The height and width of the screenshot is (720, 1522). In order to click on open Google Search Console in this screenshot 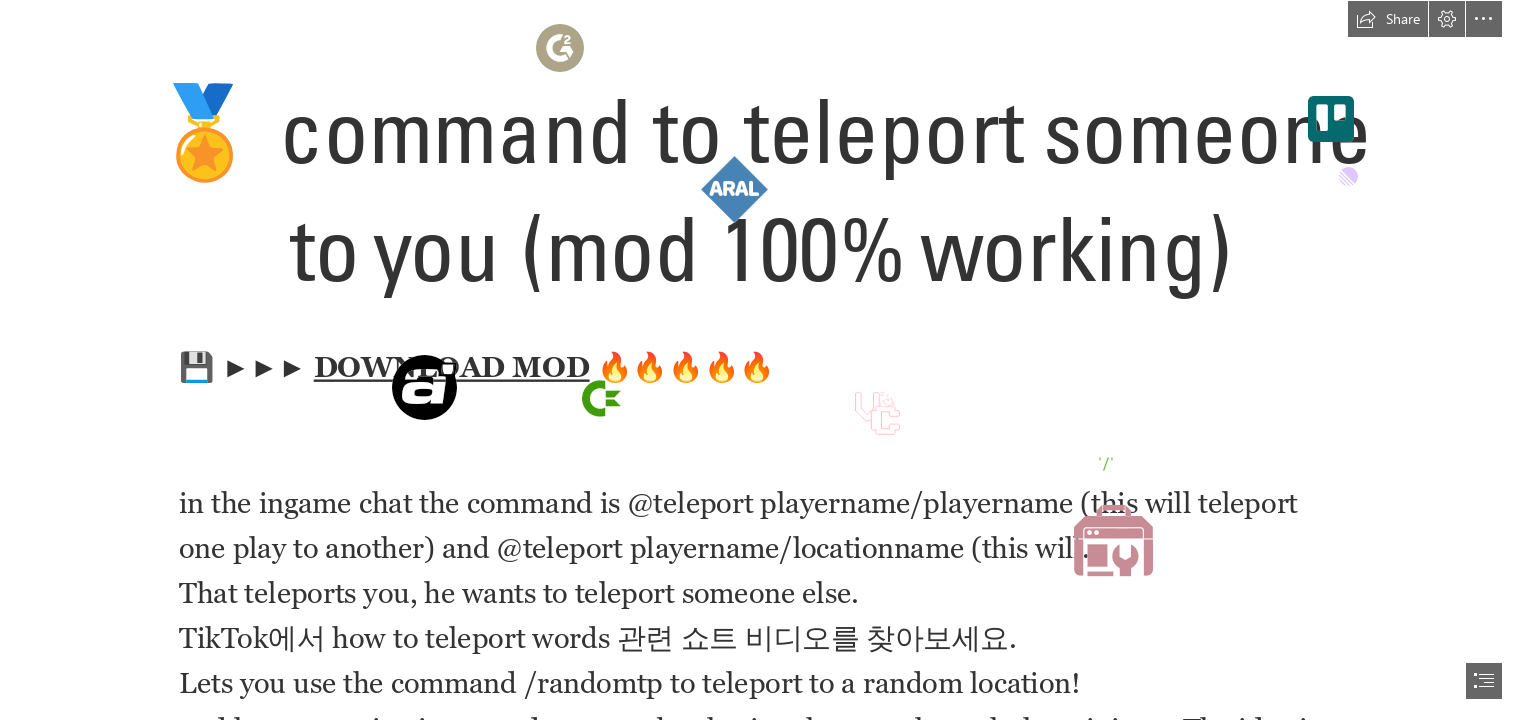, I will do `click(1113, 540)`.